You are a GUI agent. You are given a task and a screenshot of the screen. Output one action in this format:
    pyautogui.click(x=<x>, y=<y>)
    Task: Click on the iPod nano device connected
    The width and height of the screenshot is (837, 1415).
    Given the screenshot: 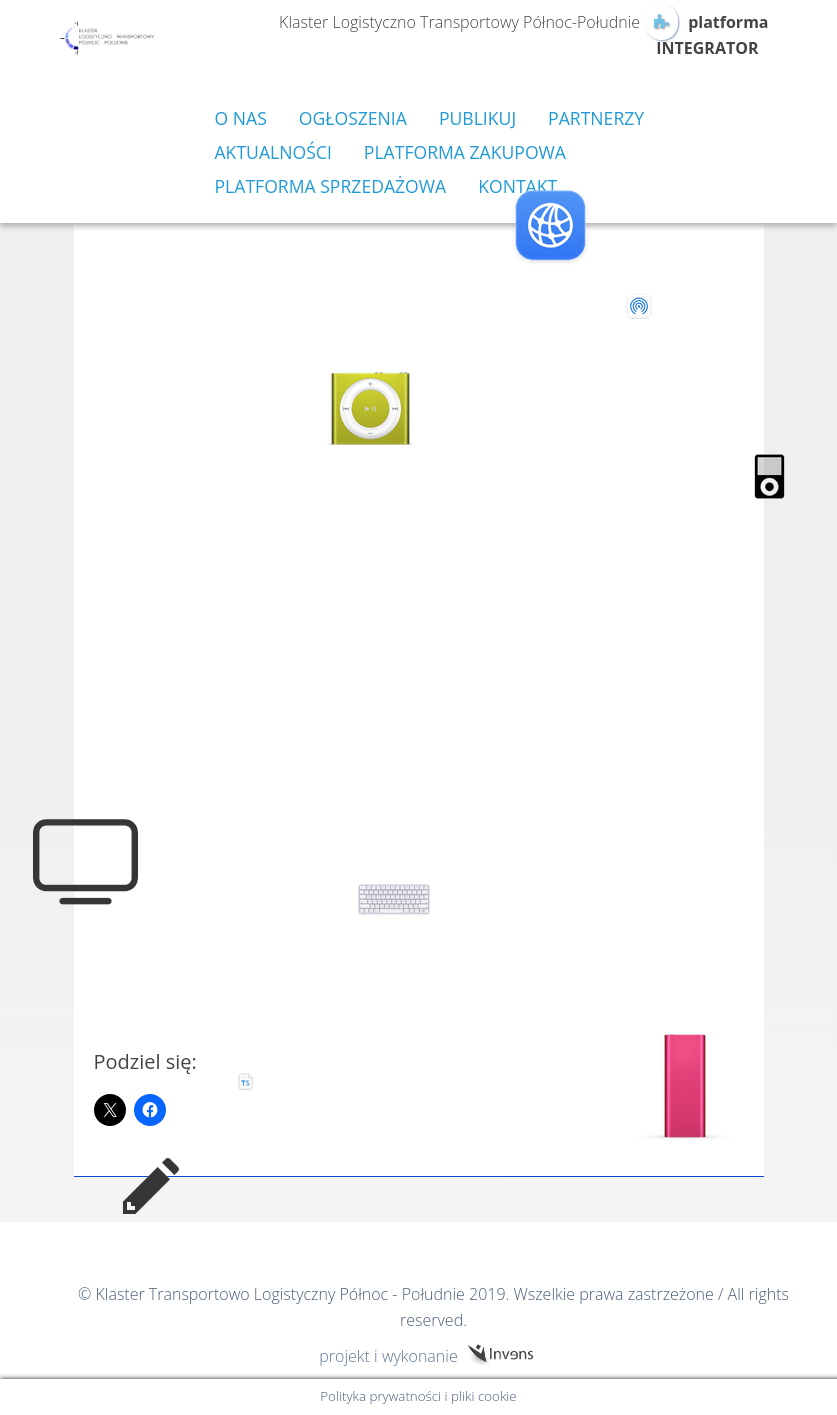 What is the action you would take?
    pyautogui.click(x=685, y=1088)
    